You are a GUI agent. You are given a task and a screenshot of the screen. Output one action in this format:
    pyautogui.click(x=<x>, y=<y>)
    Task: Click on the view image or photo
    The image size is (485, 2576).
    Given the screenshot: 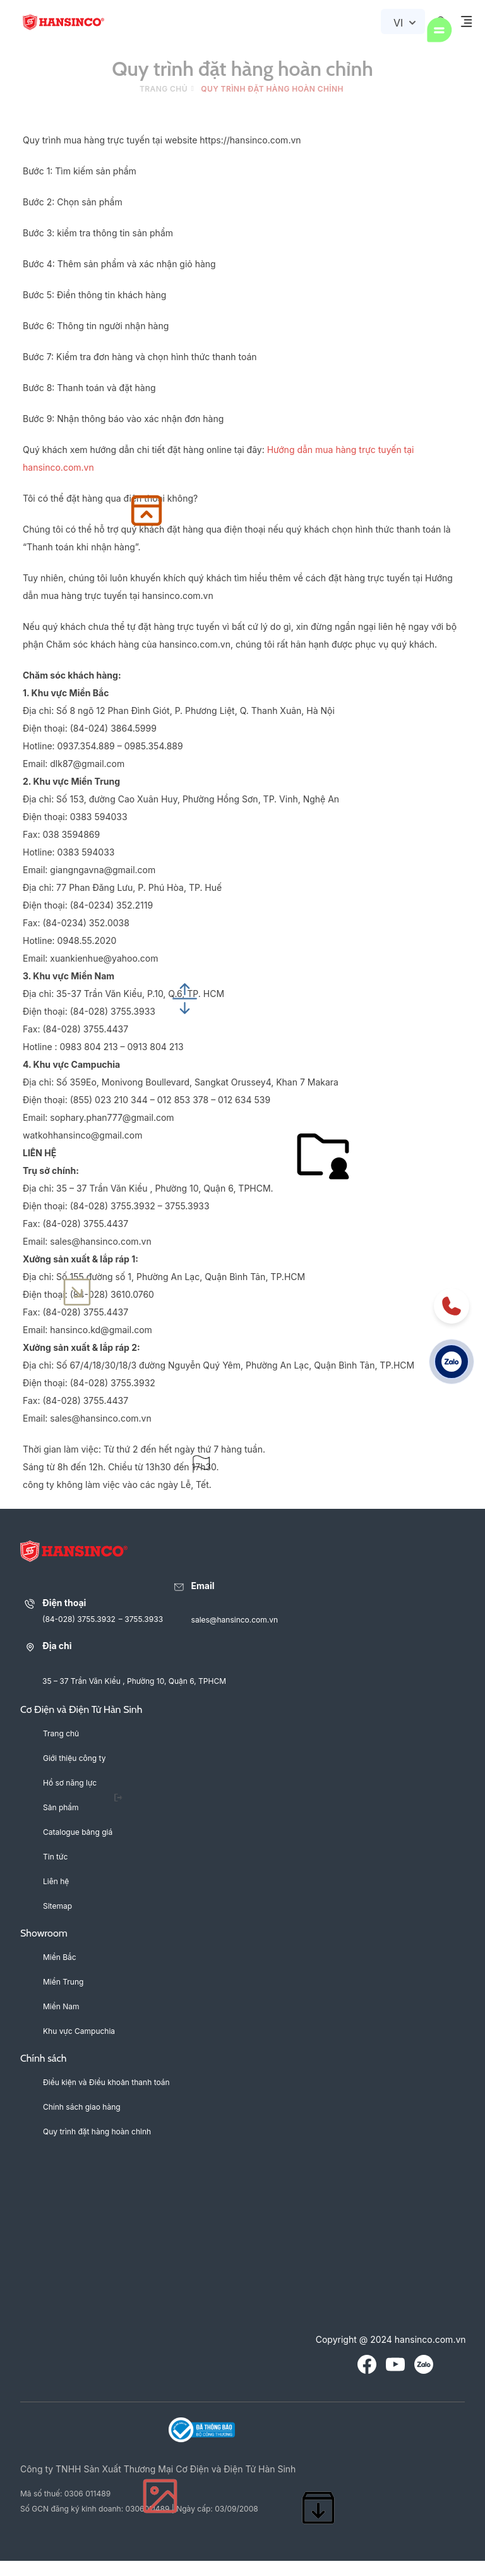 What is the action you would take?
    pyautogui.click(x=160, y=2496)
    